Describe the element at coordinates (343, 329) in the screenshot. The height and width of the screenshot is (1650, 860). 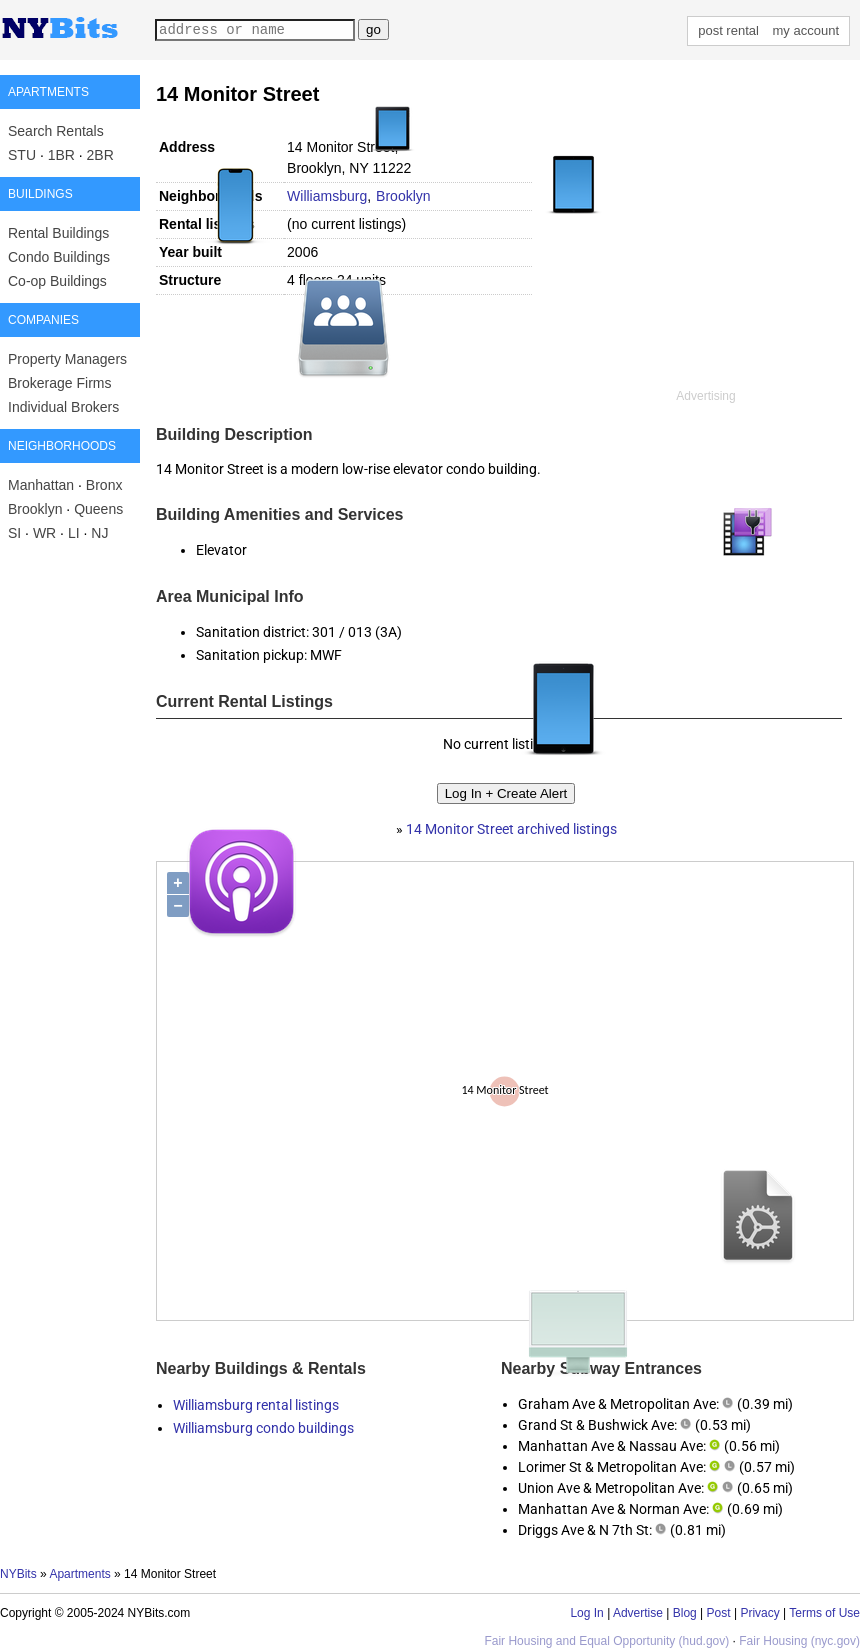
I see `connect to a shared file server` at that location.